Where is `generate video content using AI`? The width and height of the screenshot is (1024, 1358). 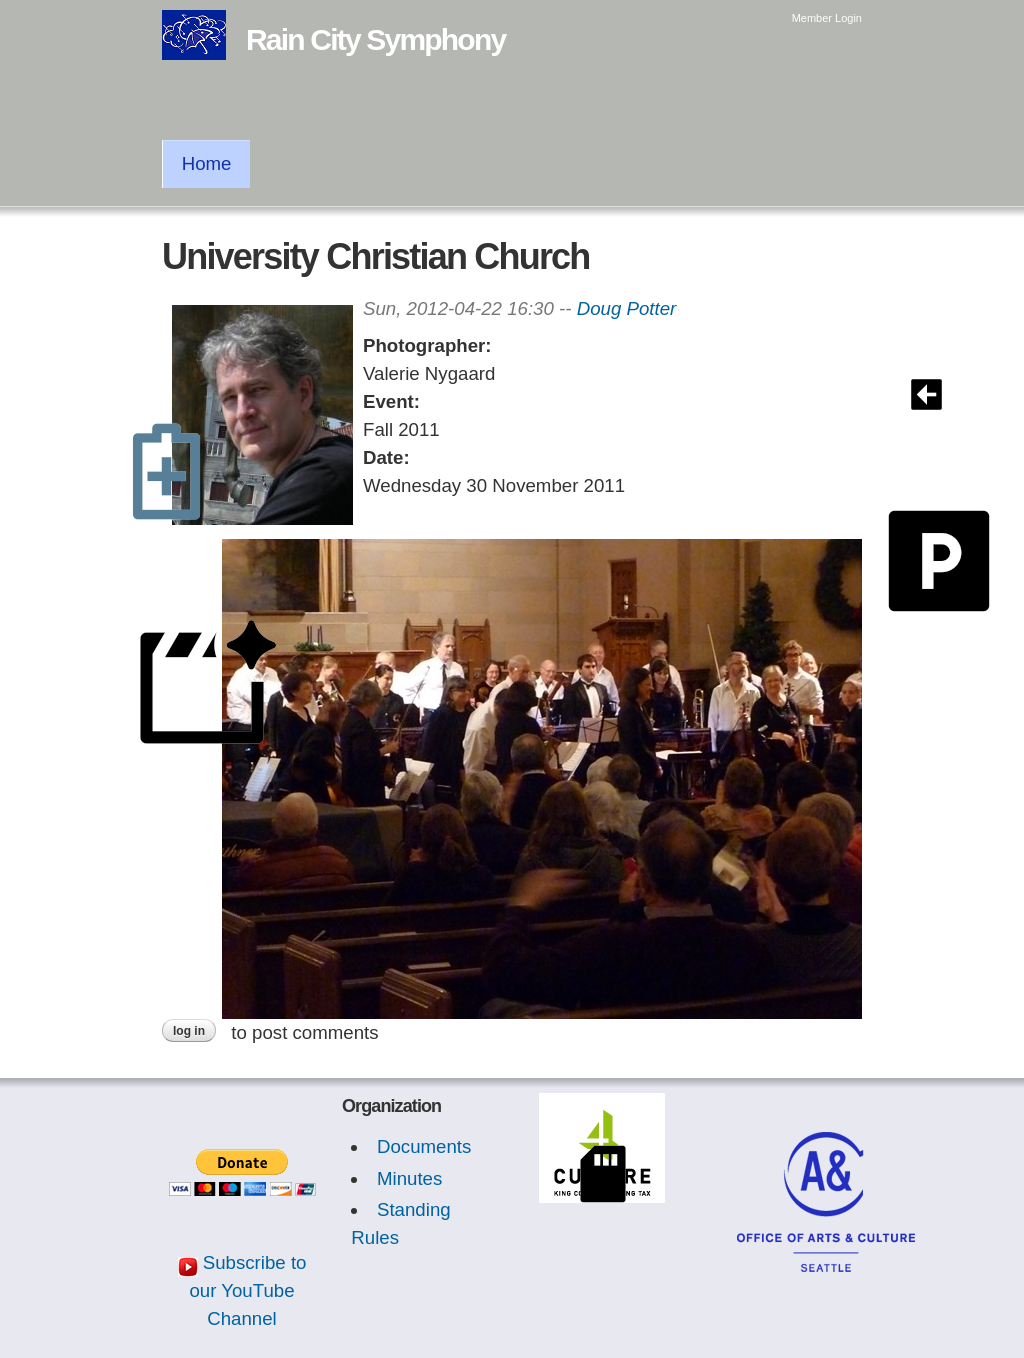
generate video content using AI is located at coordinates (202, 688).